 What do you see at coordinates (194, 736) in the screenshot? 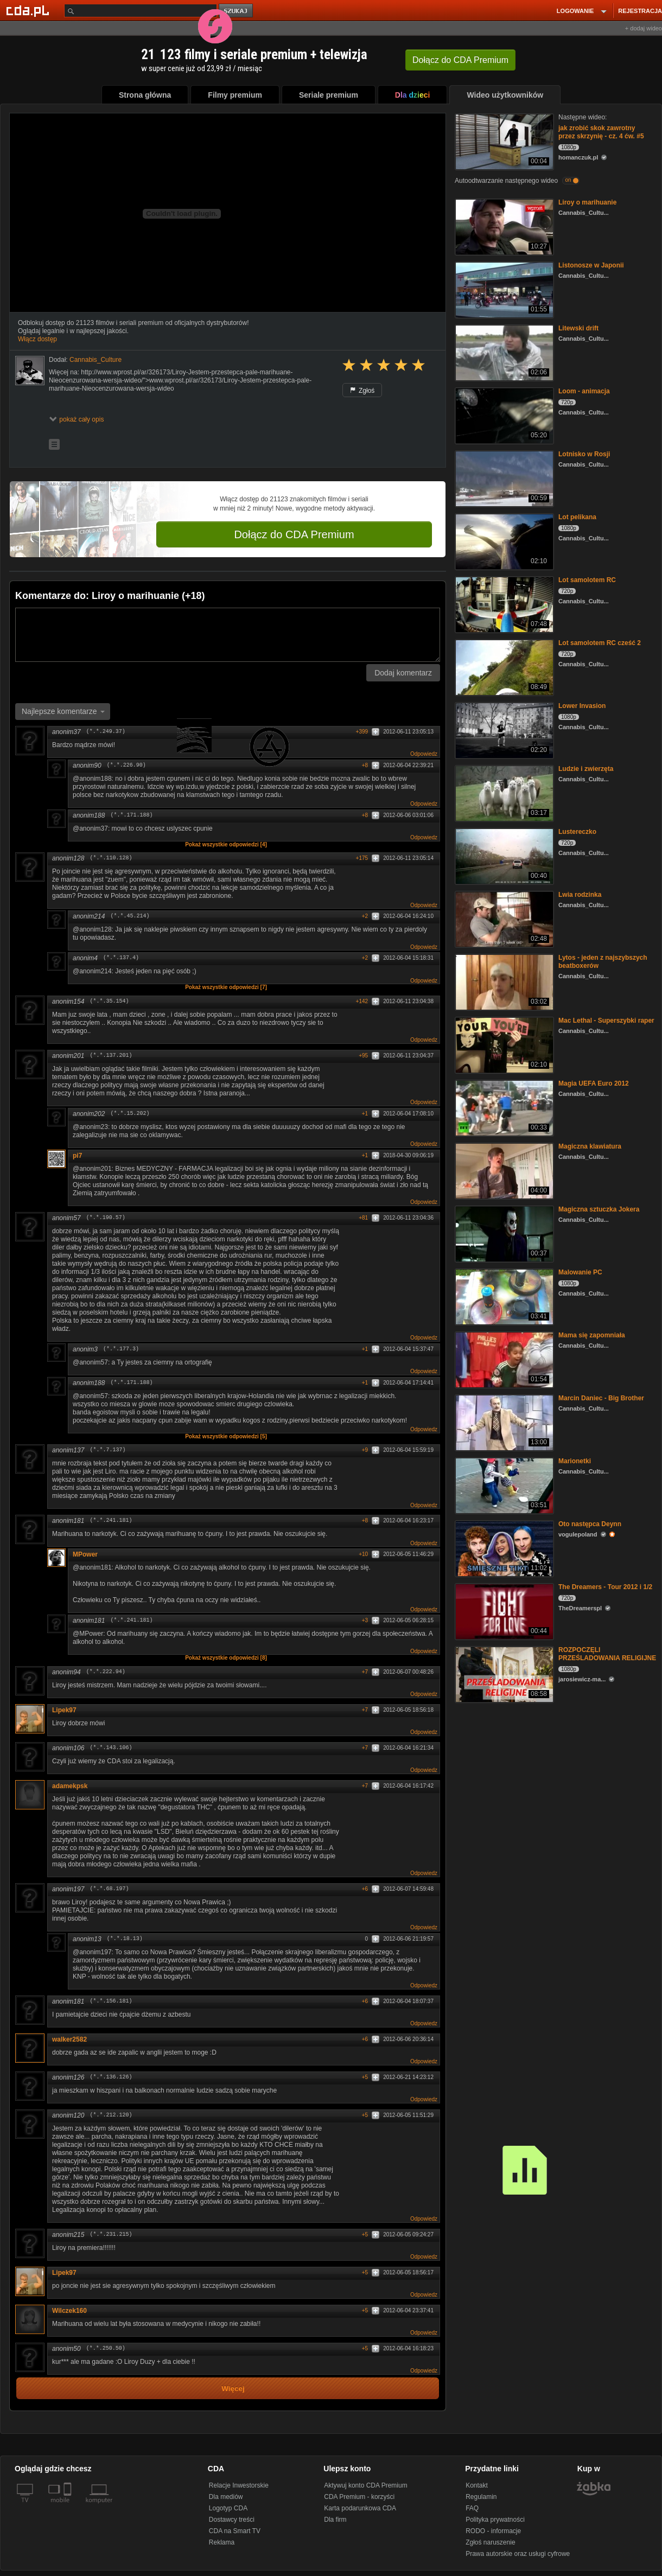
I see `open the Copa Airlines app` at bounding box center [194, 736].